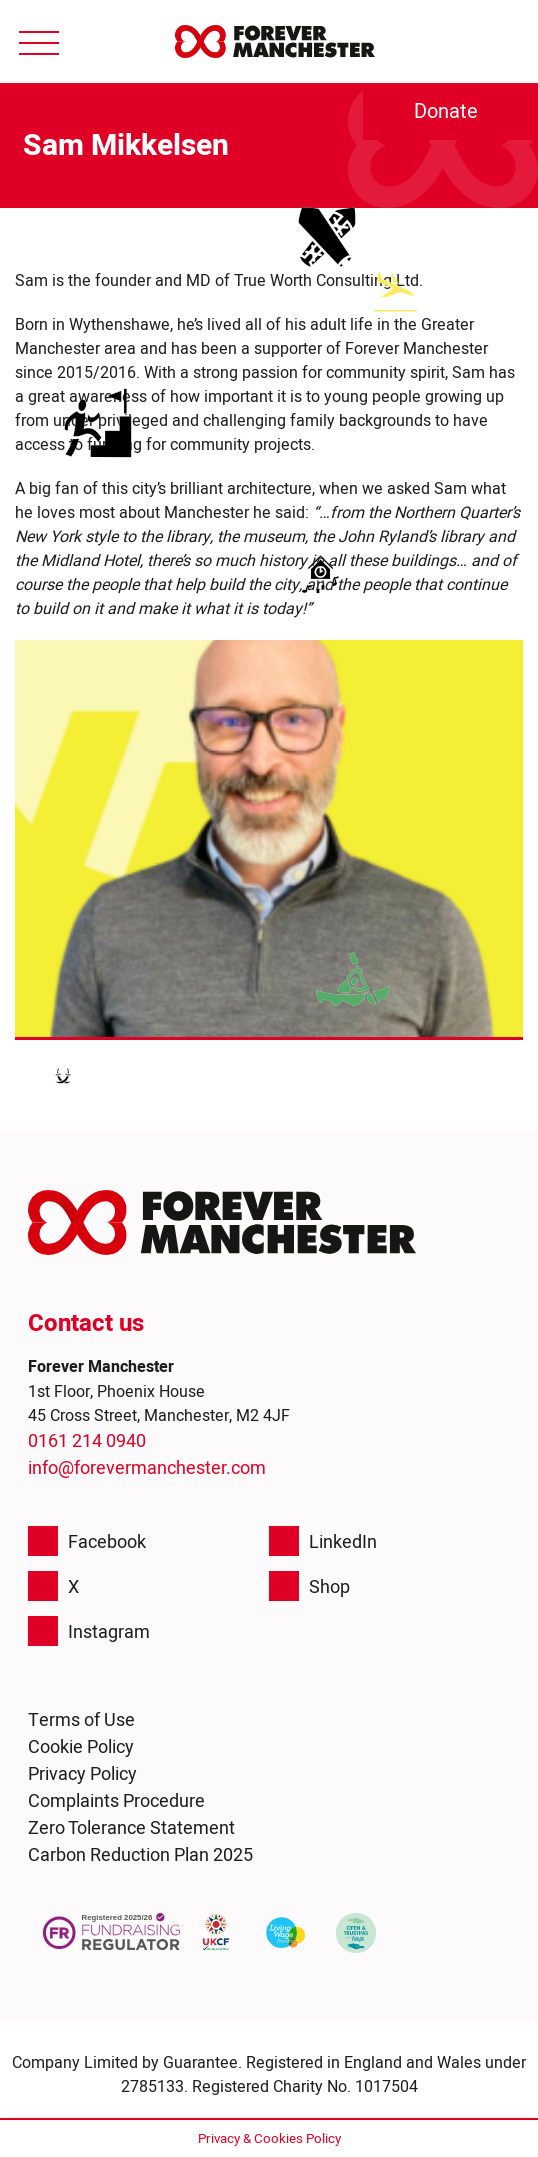 This screenshot has width=538, height=2157. What do you see at coordinates (353, 982) in the screenshot?
I see `access kayaking or canoeing activities` at bounding box center [353, 982].